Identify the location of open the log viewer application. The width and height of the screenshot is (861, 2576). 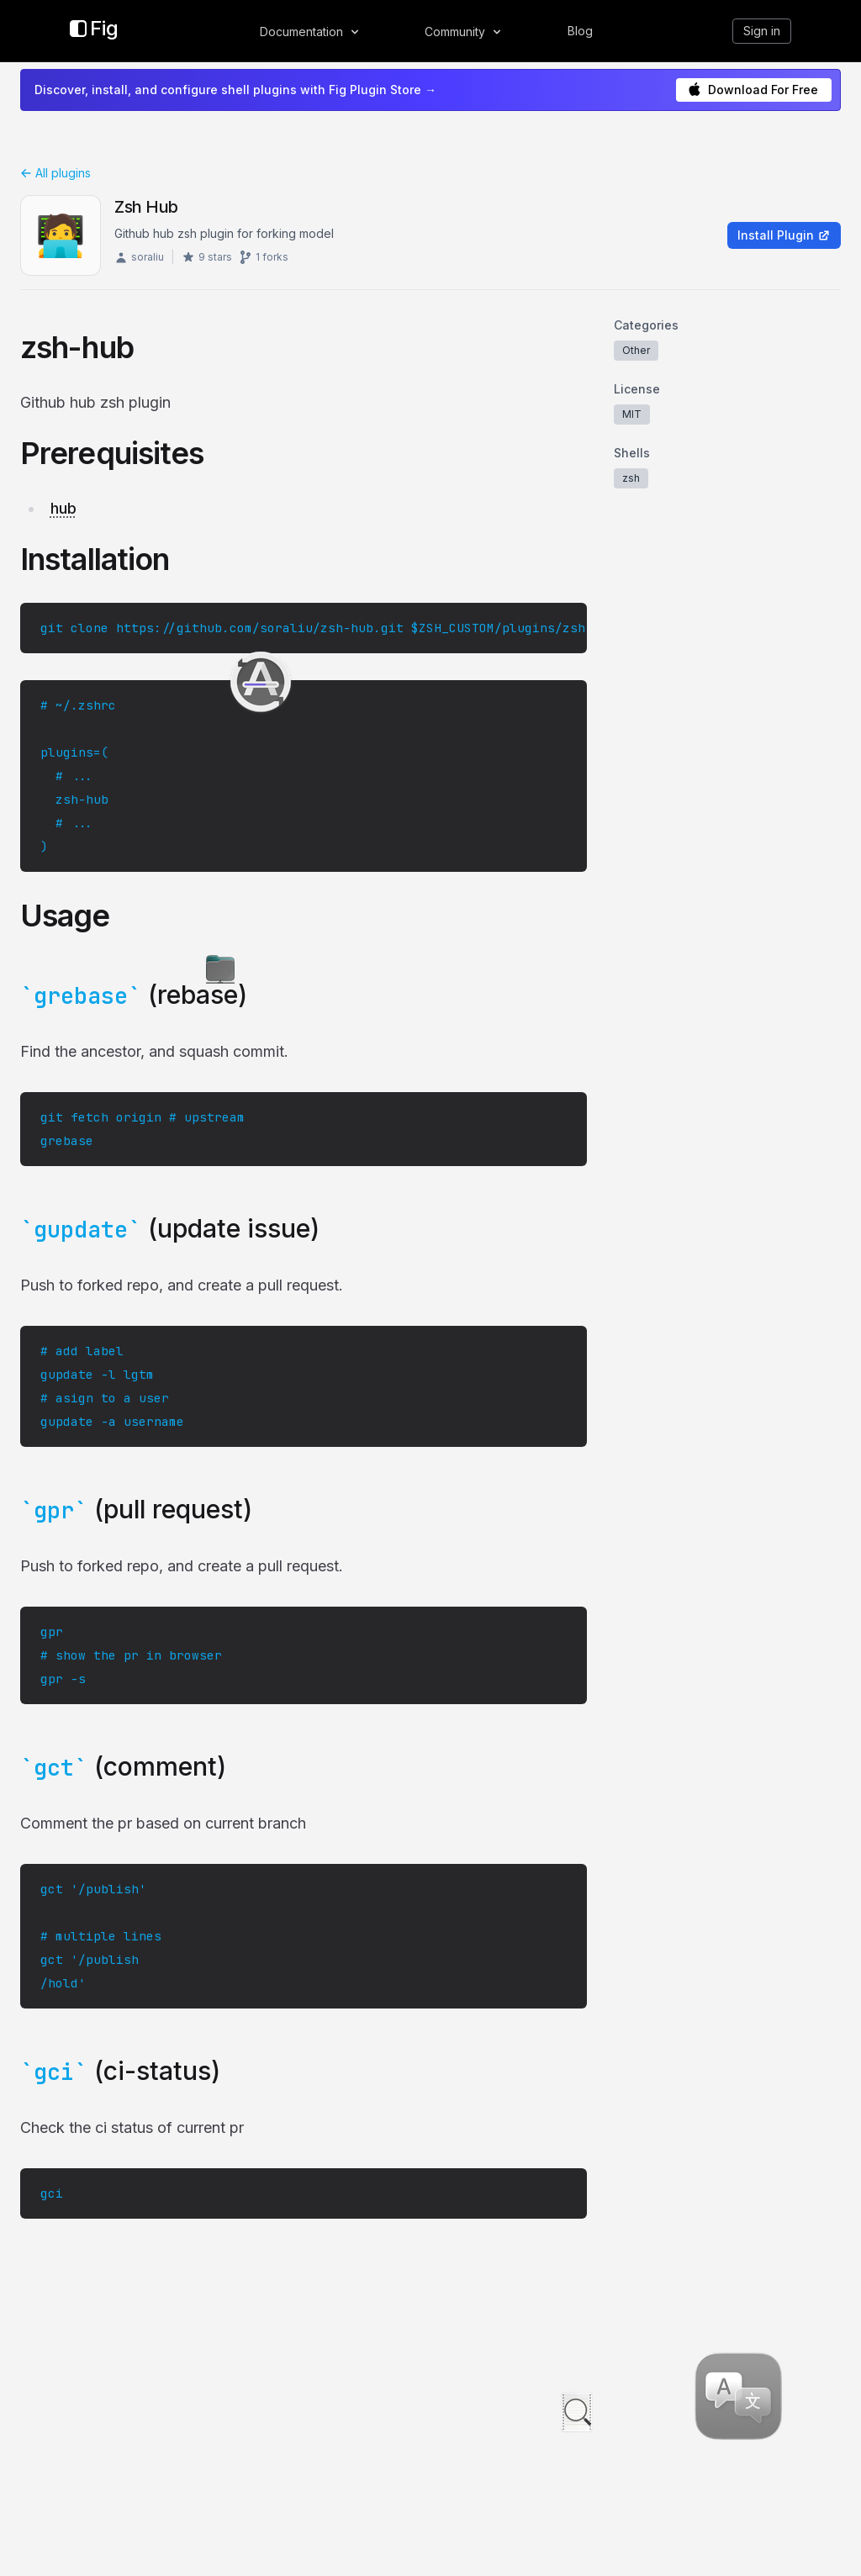
(577, 2412).